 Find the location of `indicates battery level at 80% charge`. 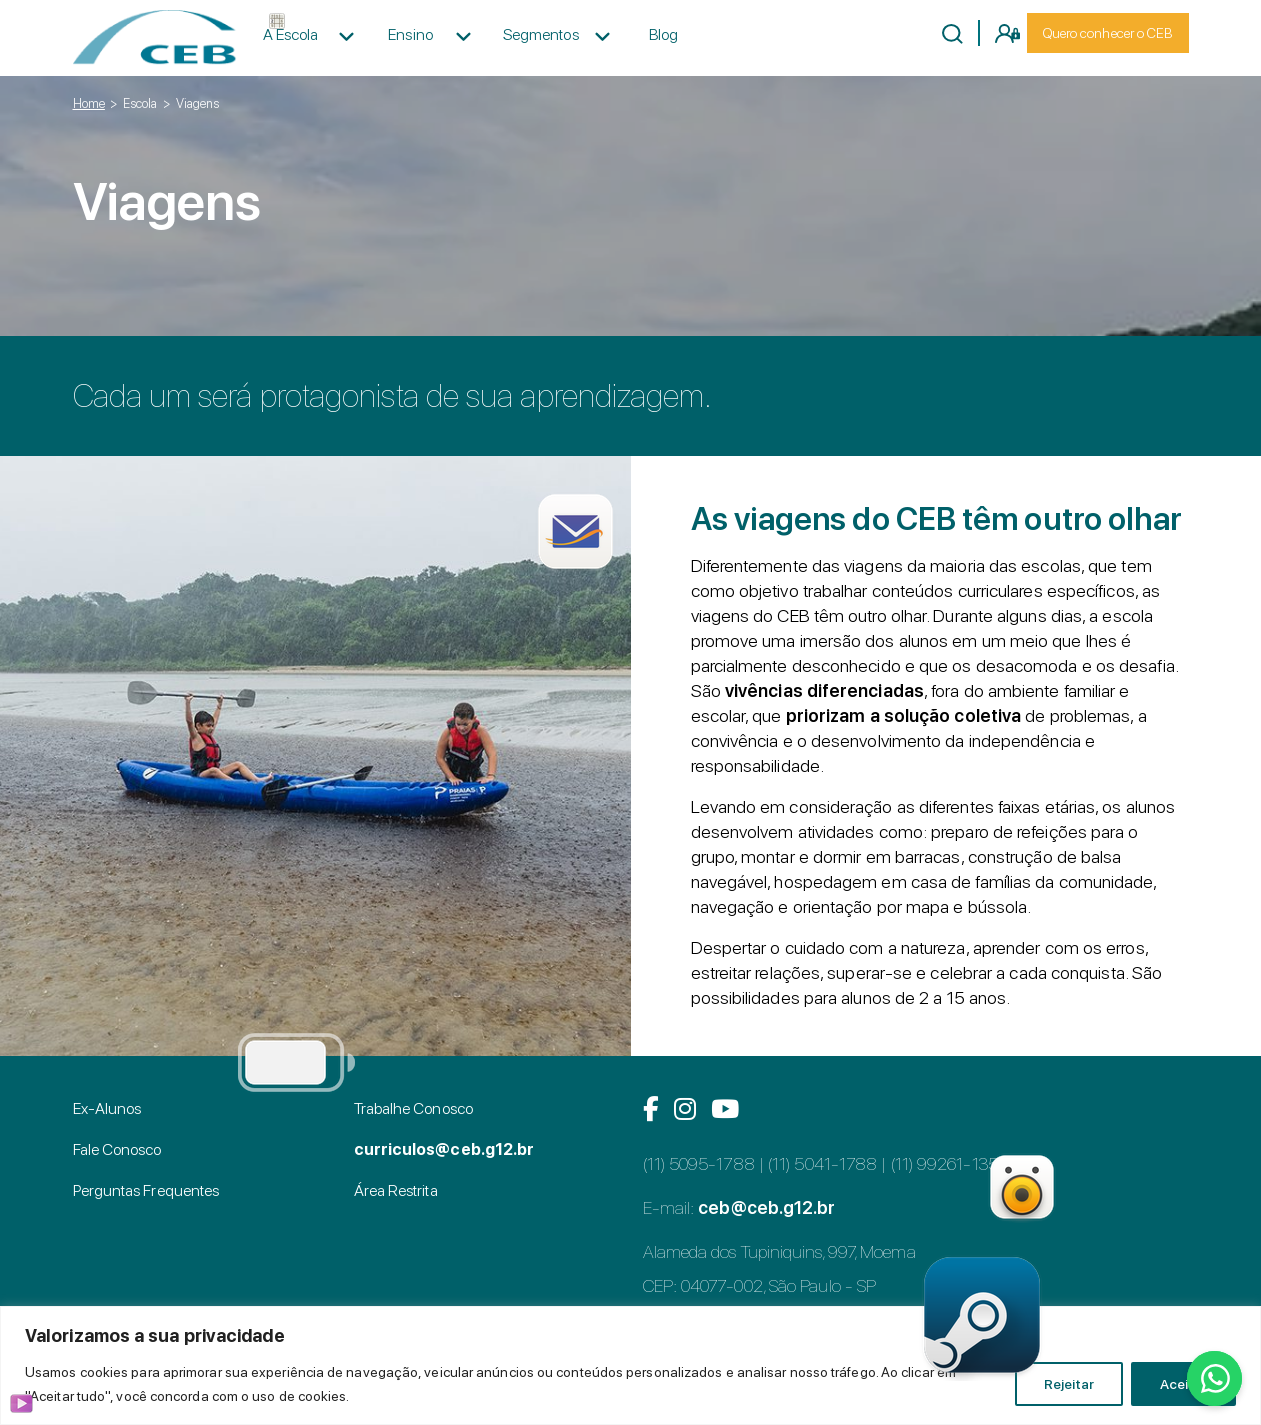

indicates battery level at 80% charge is located at coordinates (296, 1062).